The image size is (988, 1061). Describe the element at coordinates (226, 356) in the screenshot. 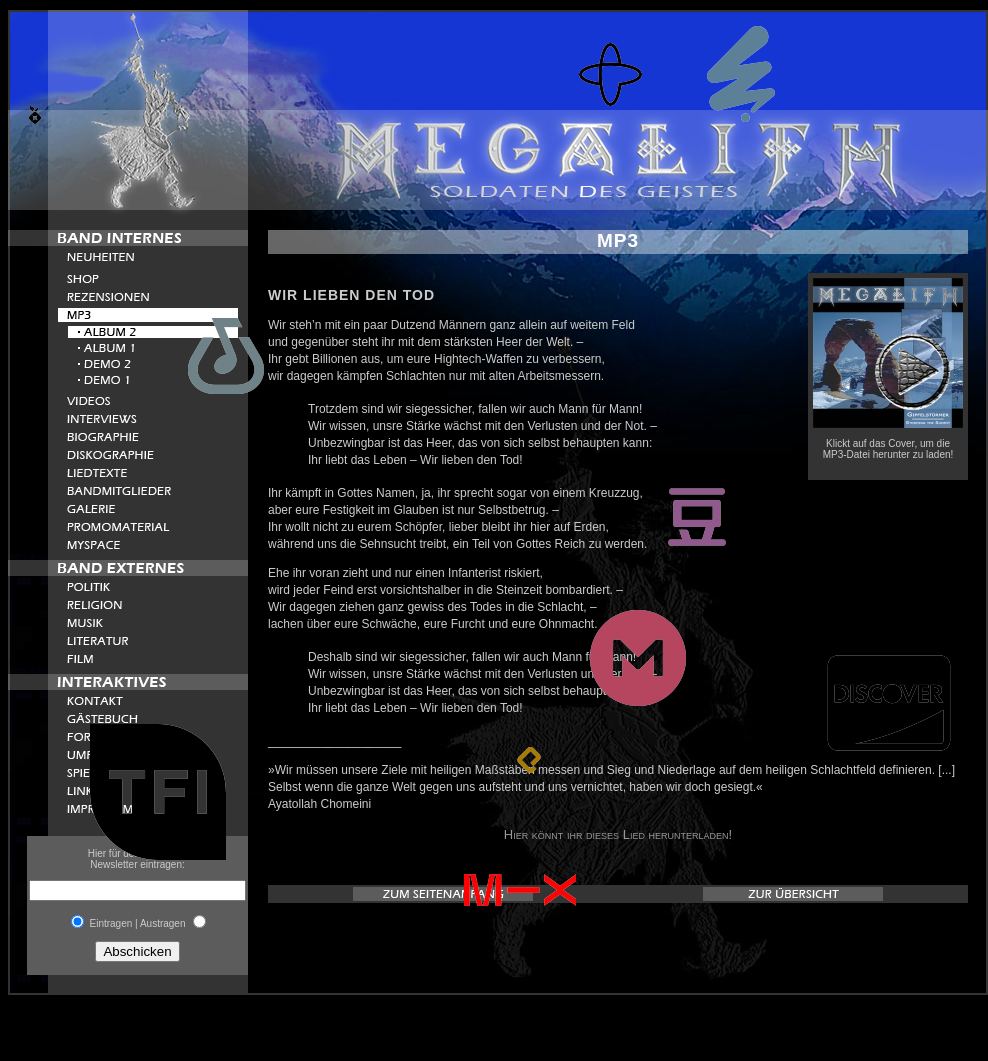

I see `open the BandLab music creation app` at that location.